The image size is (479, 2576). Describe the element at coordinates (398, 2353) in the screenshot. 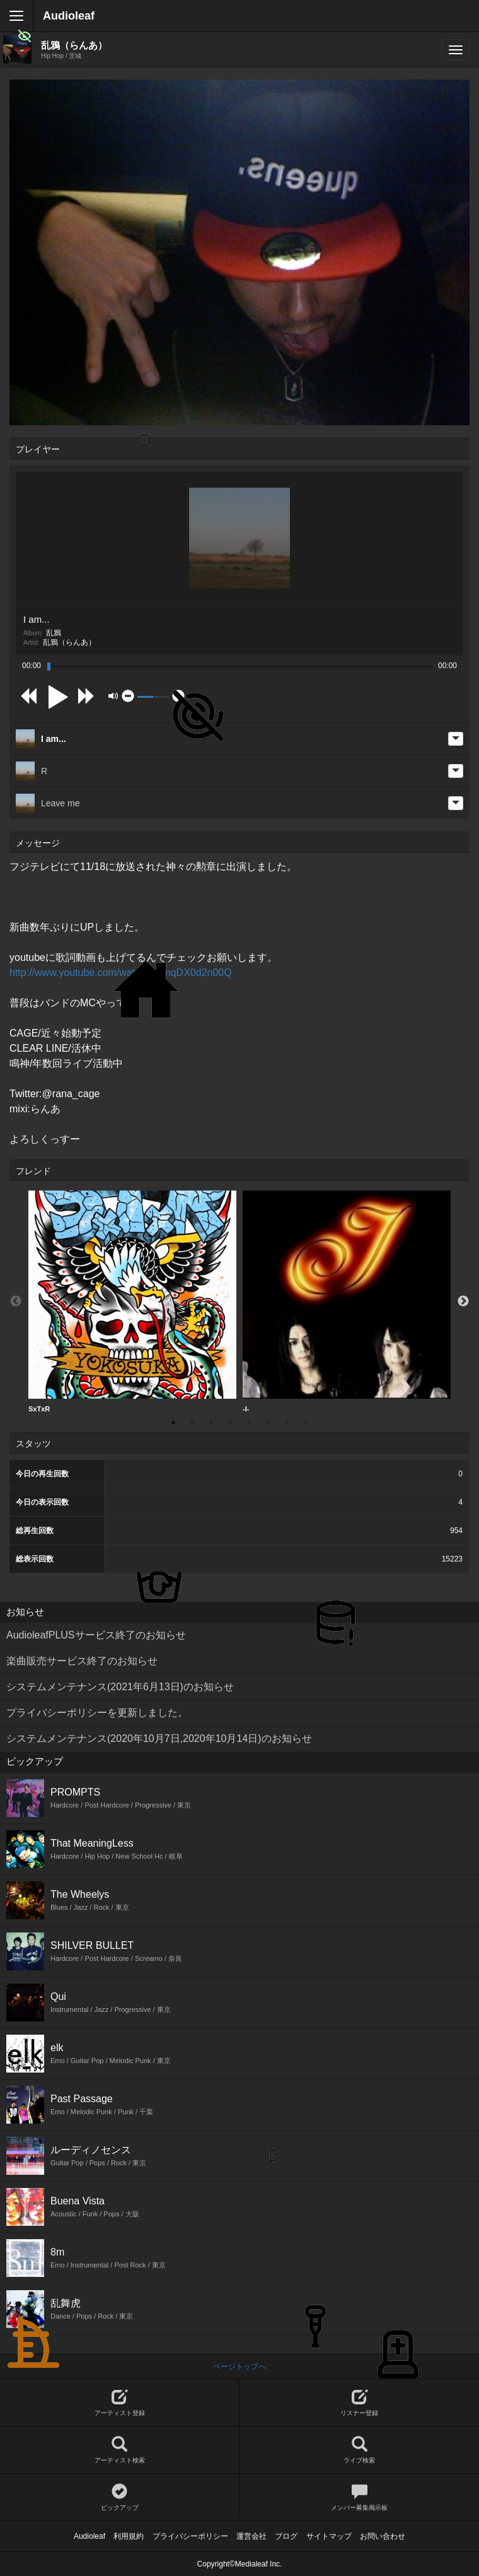

I see `indicates a memorial or cemetery location` at that location.